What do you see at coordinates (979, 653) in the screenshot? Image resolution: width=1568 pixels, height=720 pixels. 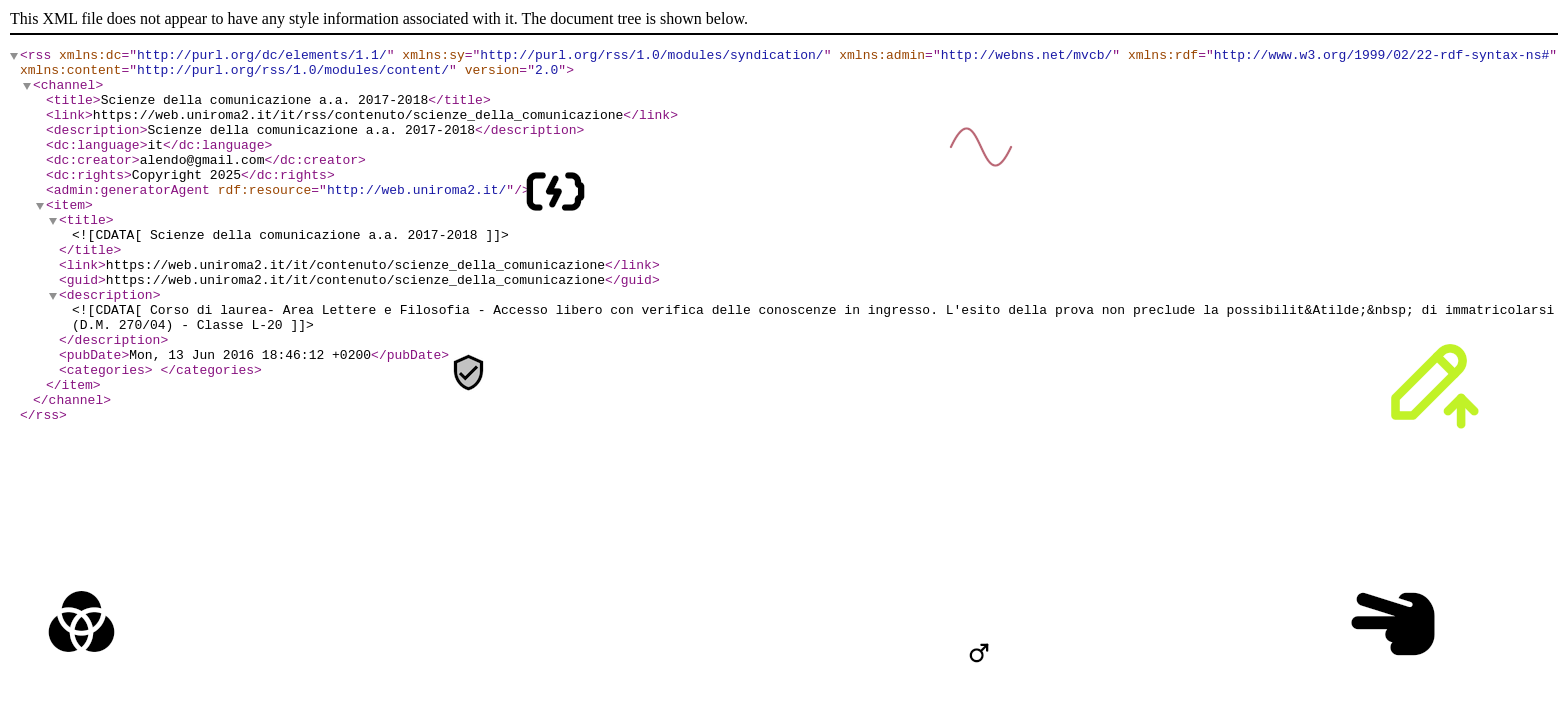 I see `indicates male or masculine gender` at bounding box center [979, 653].